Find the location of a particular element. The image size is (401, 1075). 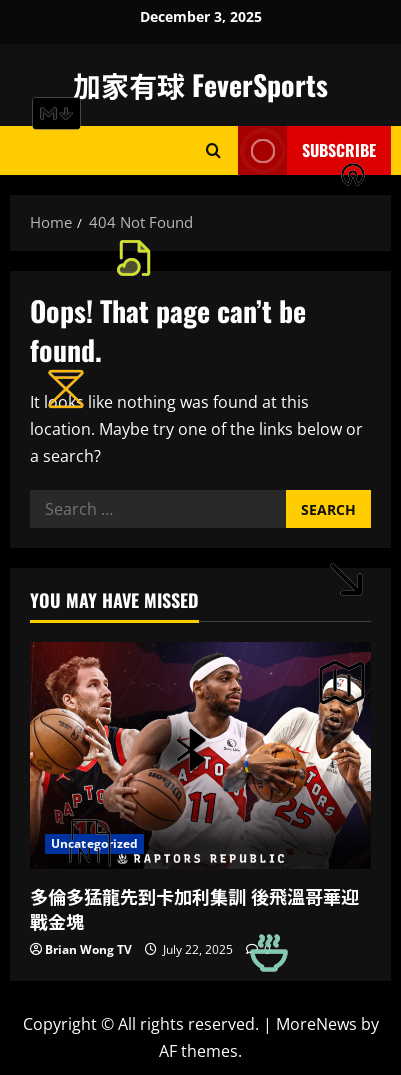

view map or navigation is located at coordinates (342, 683).